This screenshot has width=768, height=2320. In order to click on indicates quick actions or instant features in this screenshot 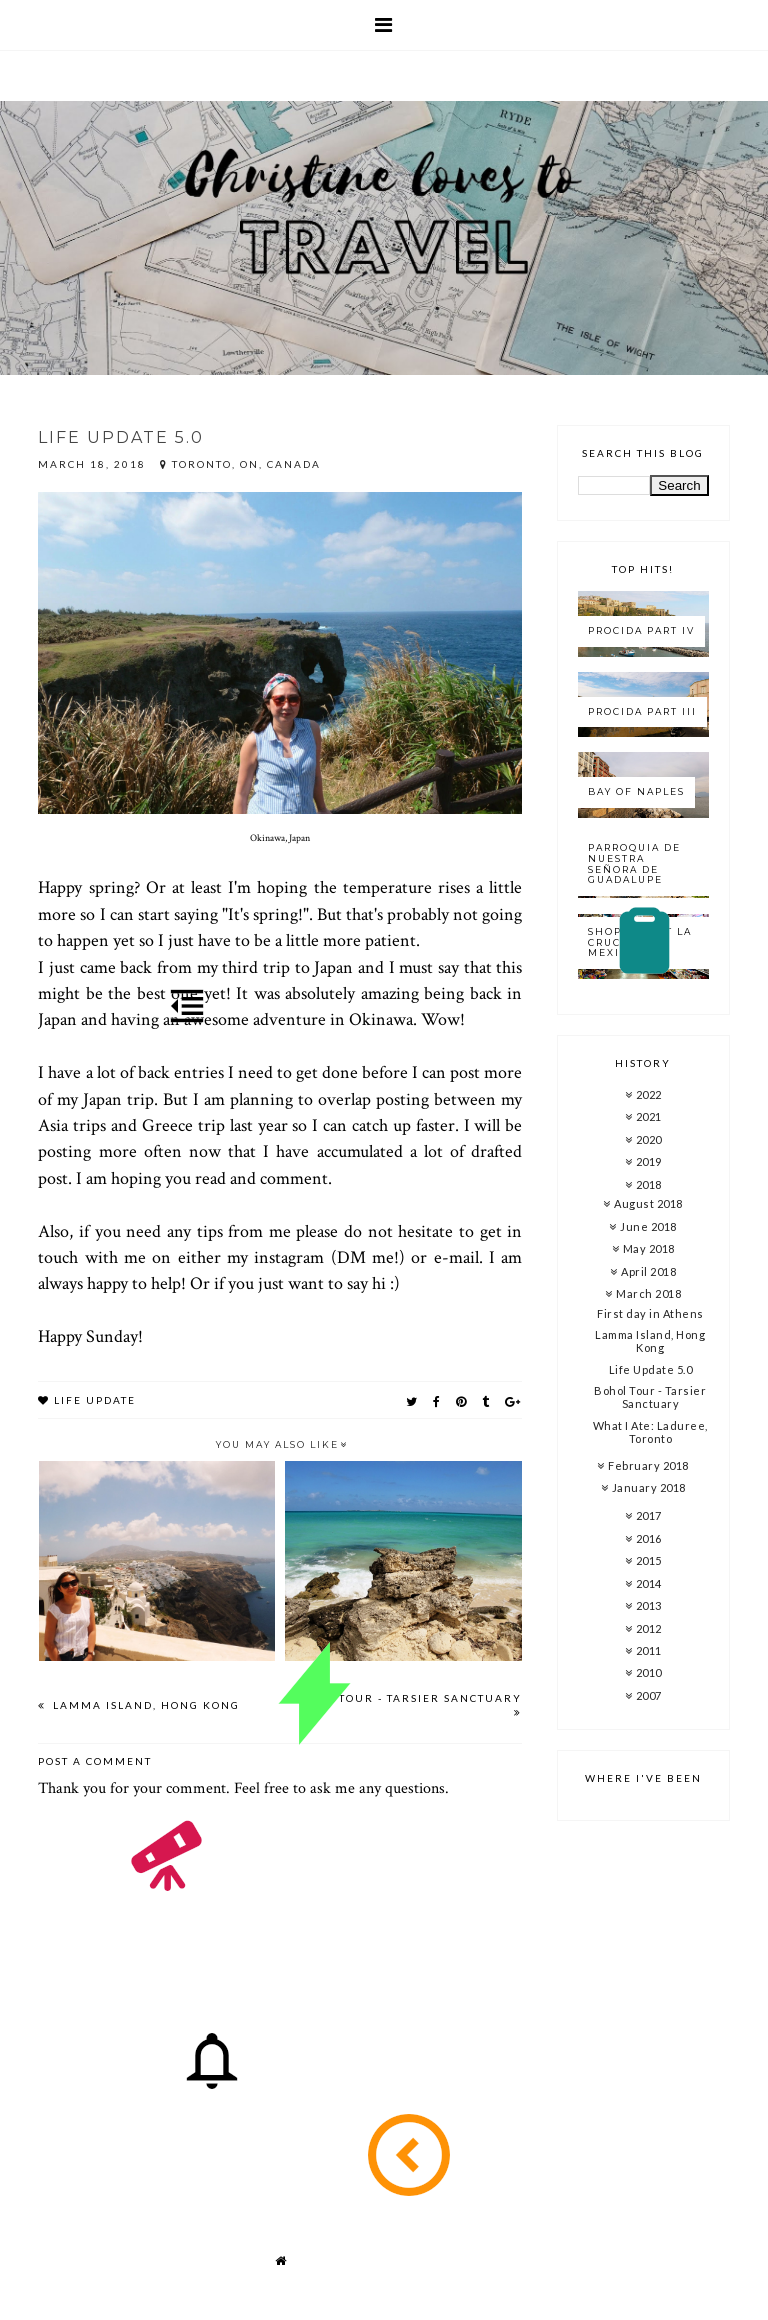, I will do `click(314, 1693)`.